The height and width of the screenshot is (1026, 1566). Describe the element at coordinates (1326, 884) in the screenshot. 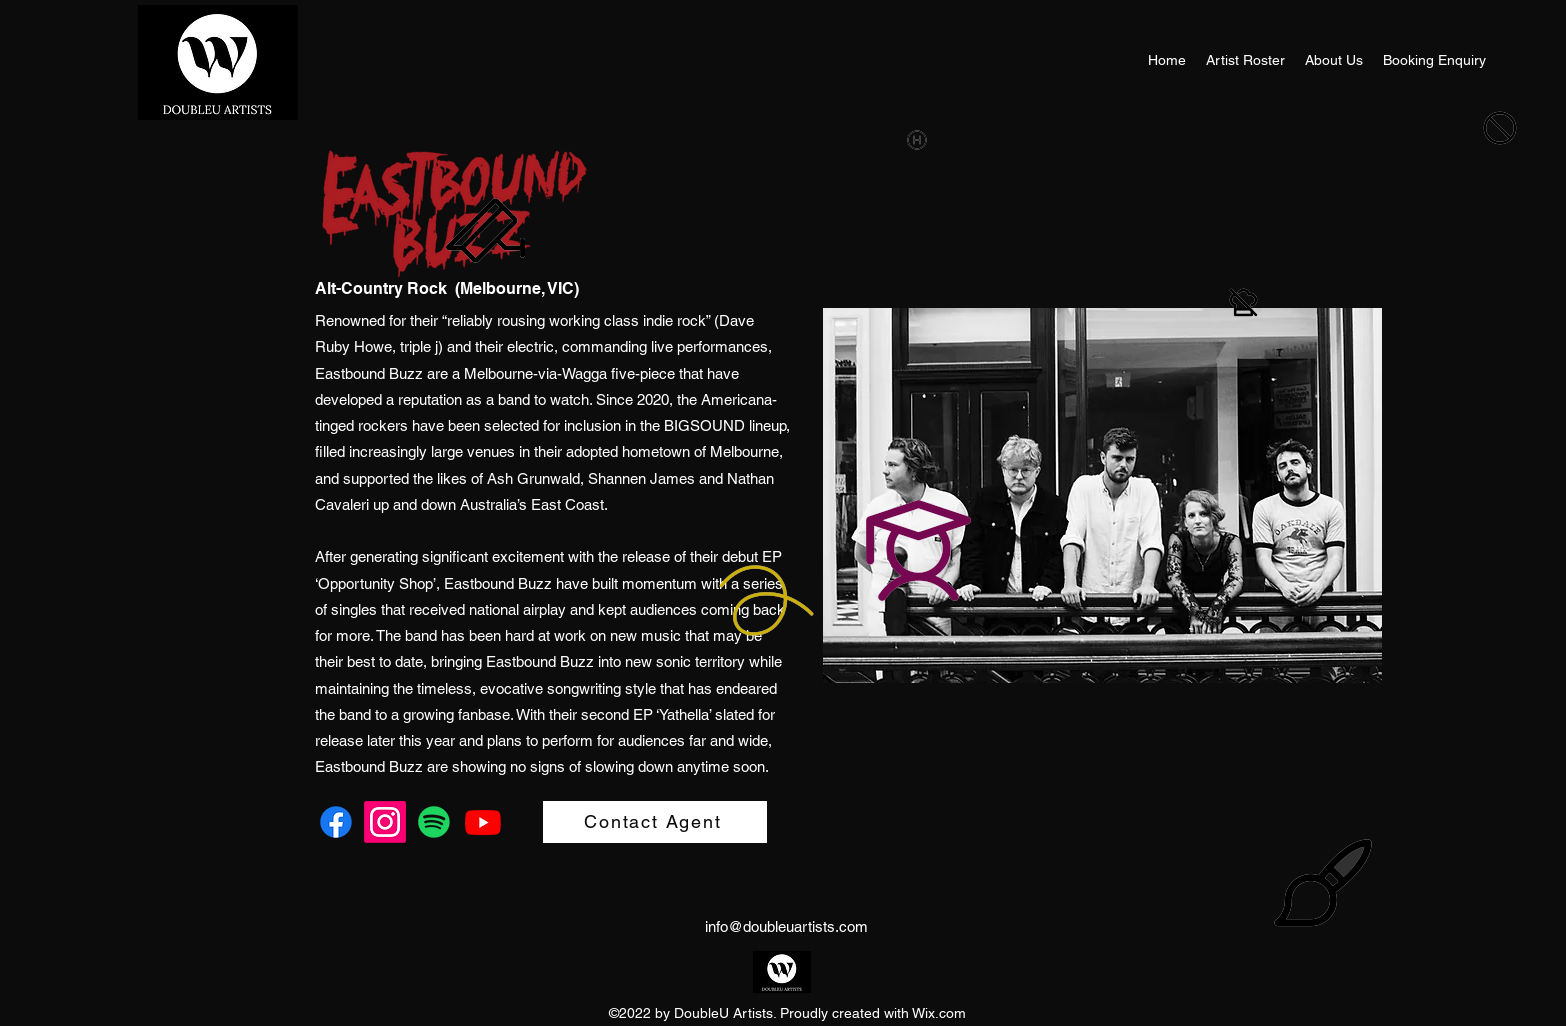

I see `access drawing or painting tools` at that location.